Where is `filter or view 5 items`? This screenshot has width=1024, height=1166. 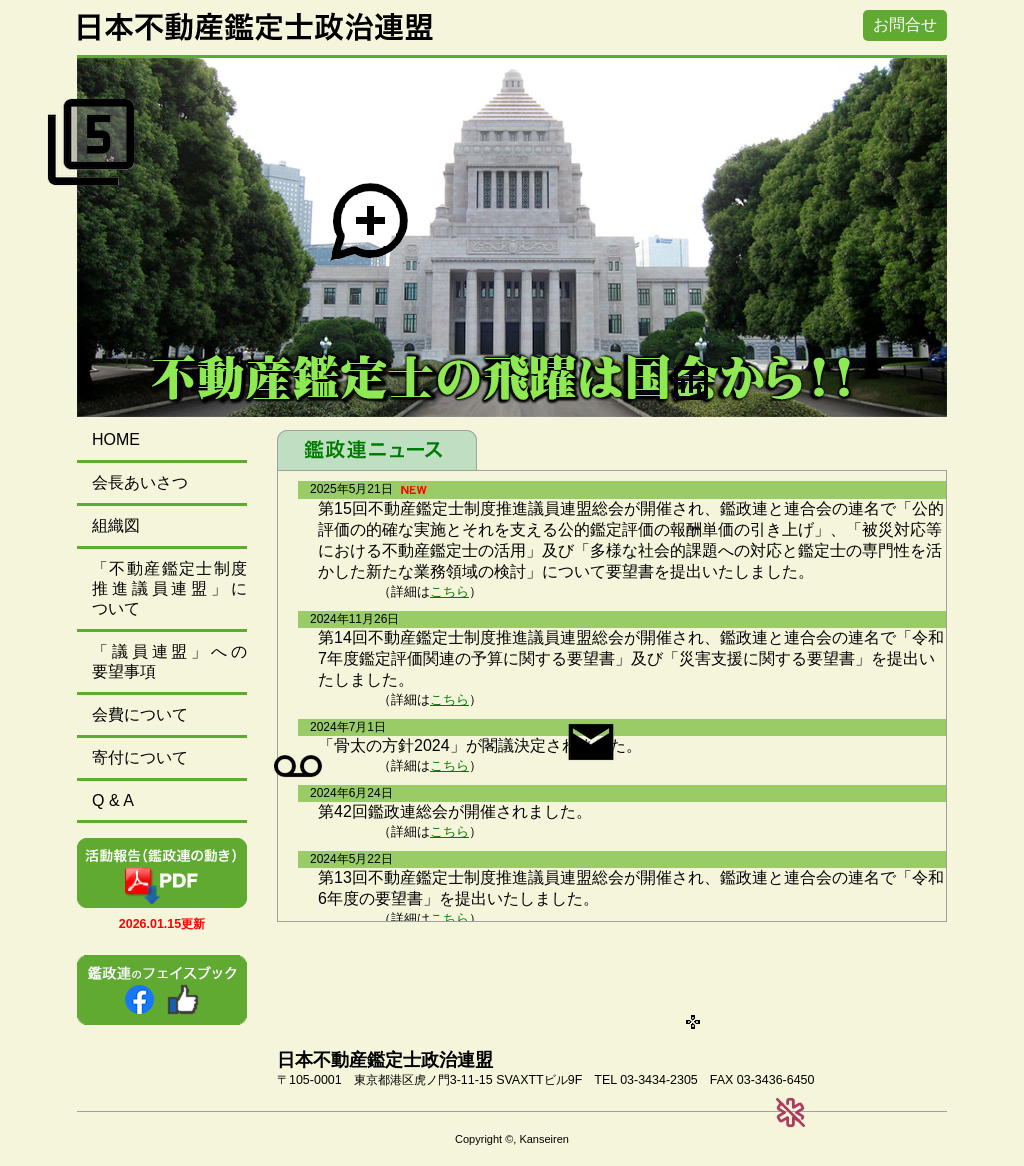 filter or view 5 items is located at coordinates (91, 142).